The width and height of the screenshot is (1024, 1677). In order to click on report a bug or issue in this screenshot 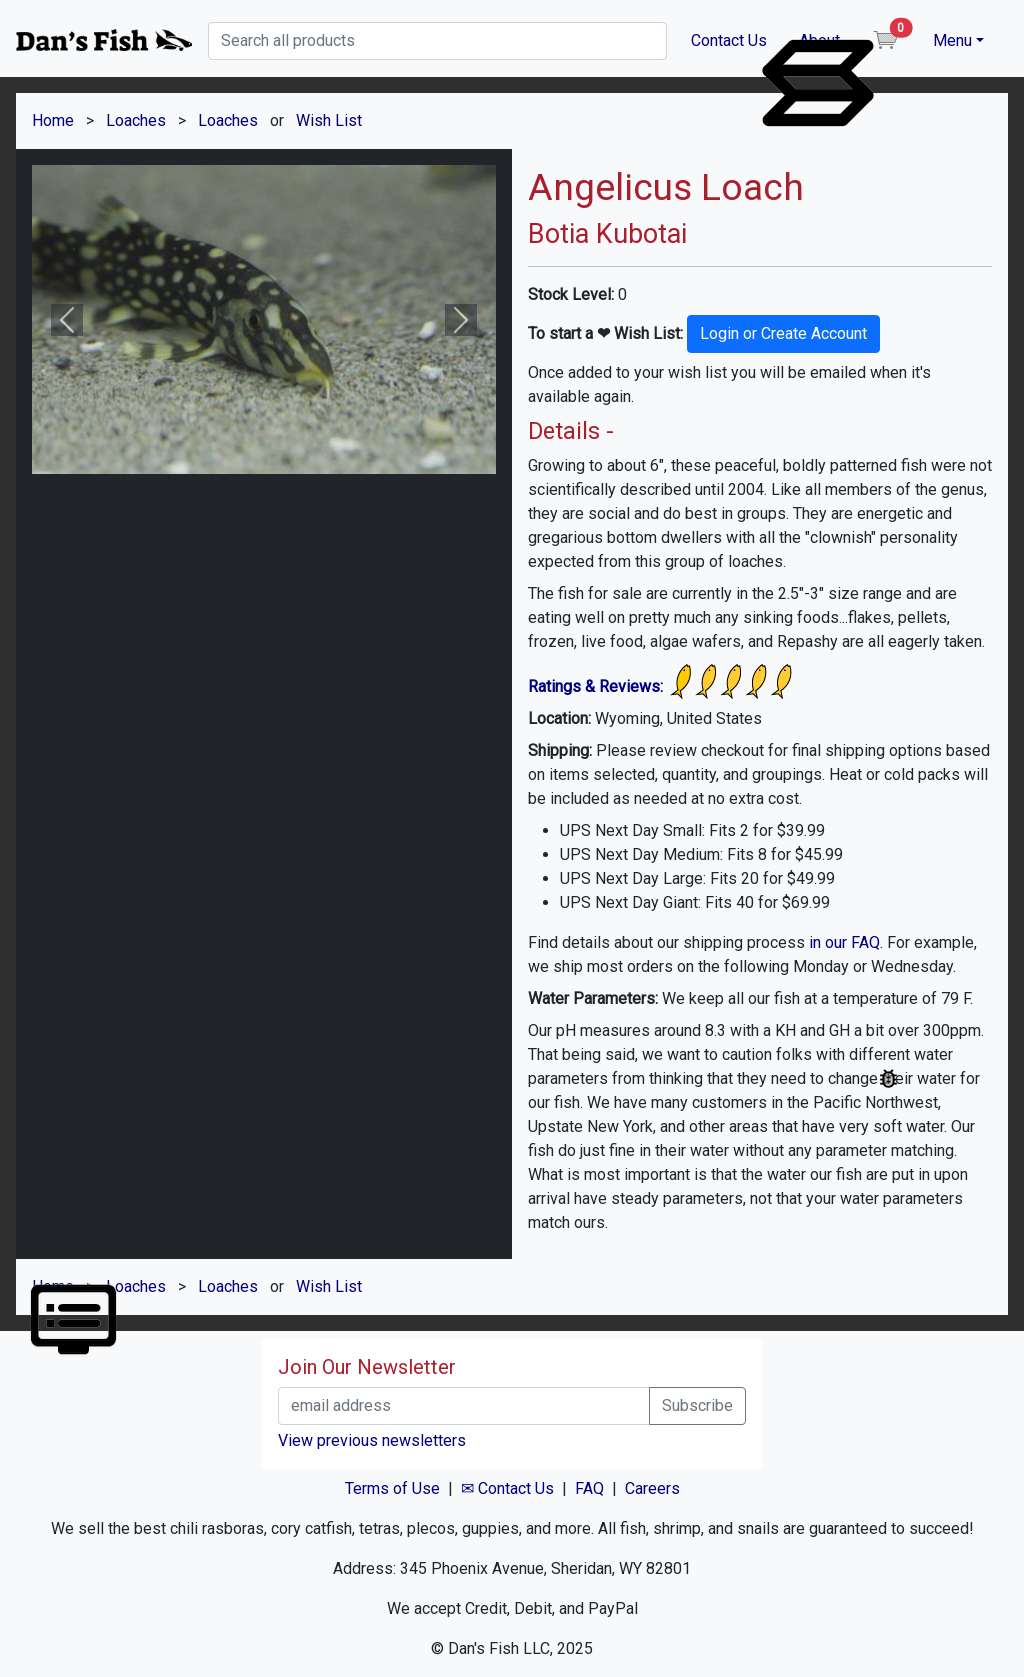, I will do `click(888, 1078)`.